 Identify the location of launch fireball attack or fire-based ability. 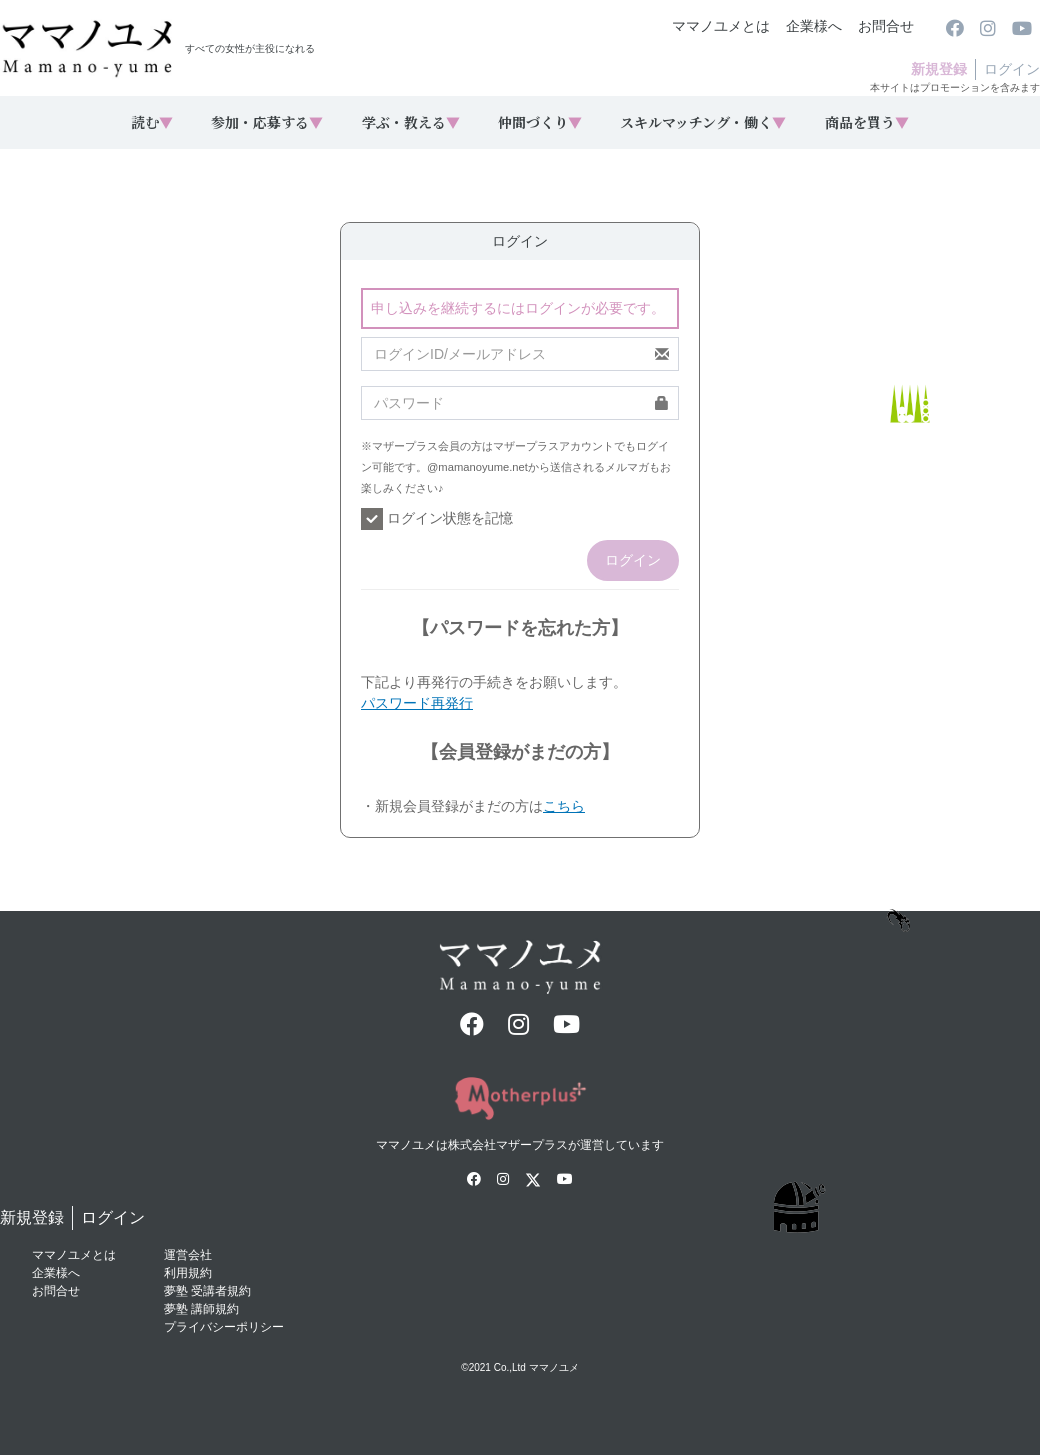
(898, 920).